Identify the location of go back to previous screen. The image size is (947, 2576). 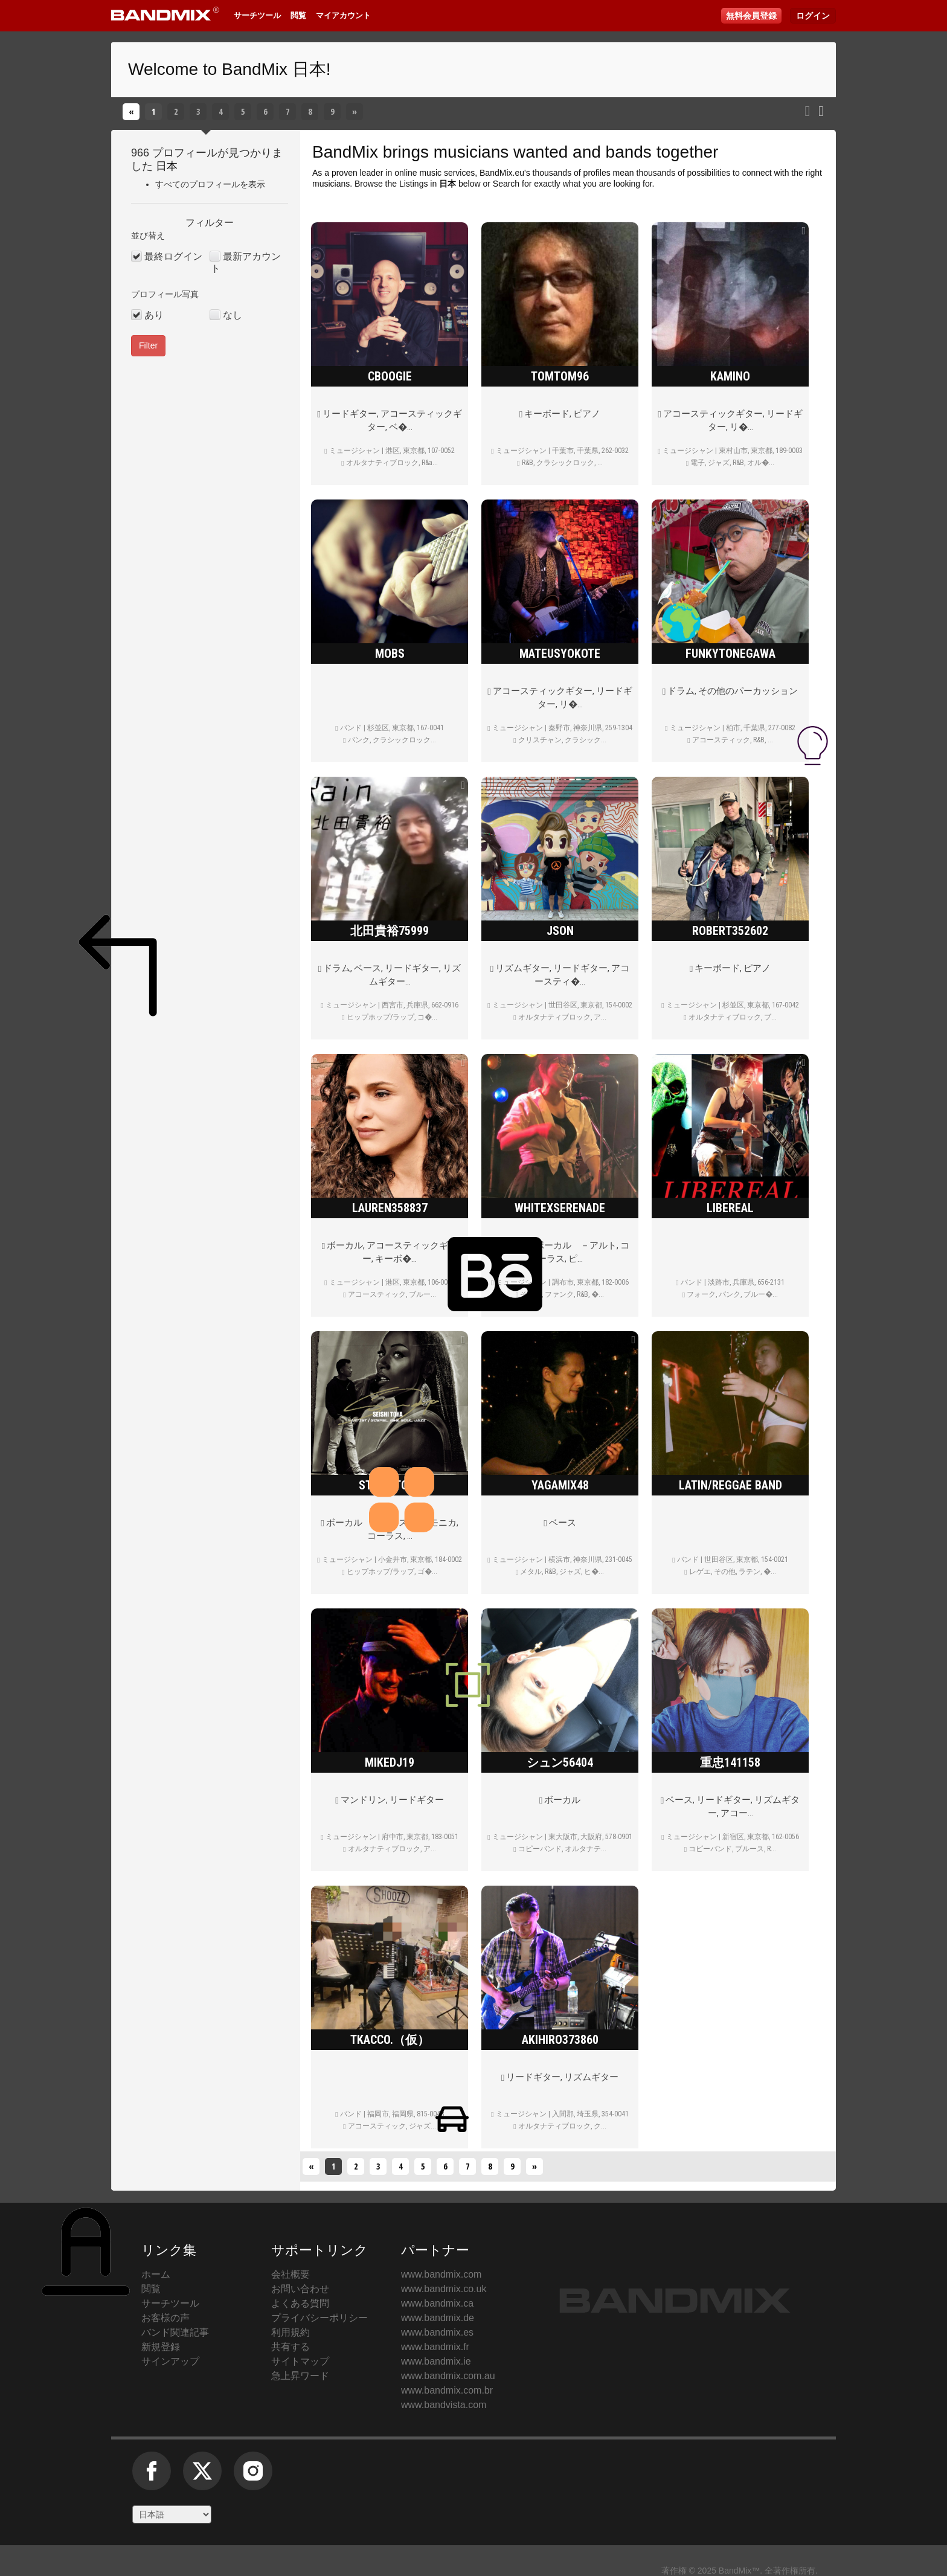
(121, 965).